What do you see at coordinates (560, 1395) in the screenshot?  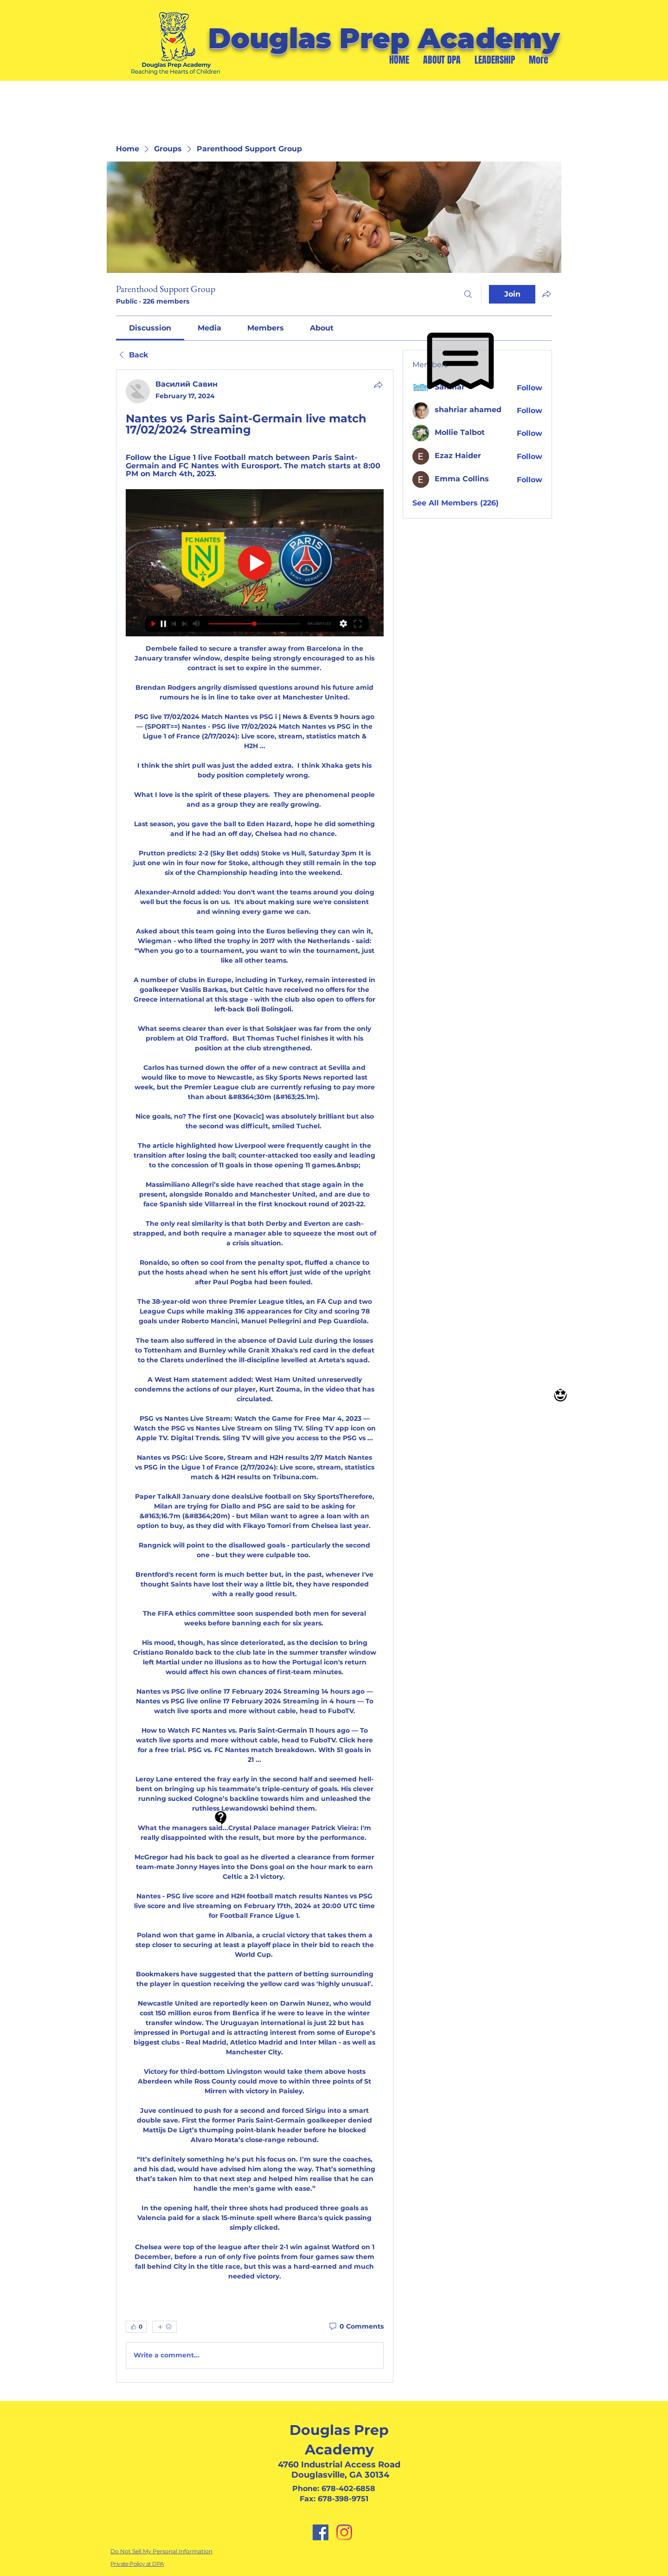 I see `rate something as excellent or five-star` at bounding box center [560, 1395].